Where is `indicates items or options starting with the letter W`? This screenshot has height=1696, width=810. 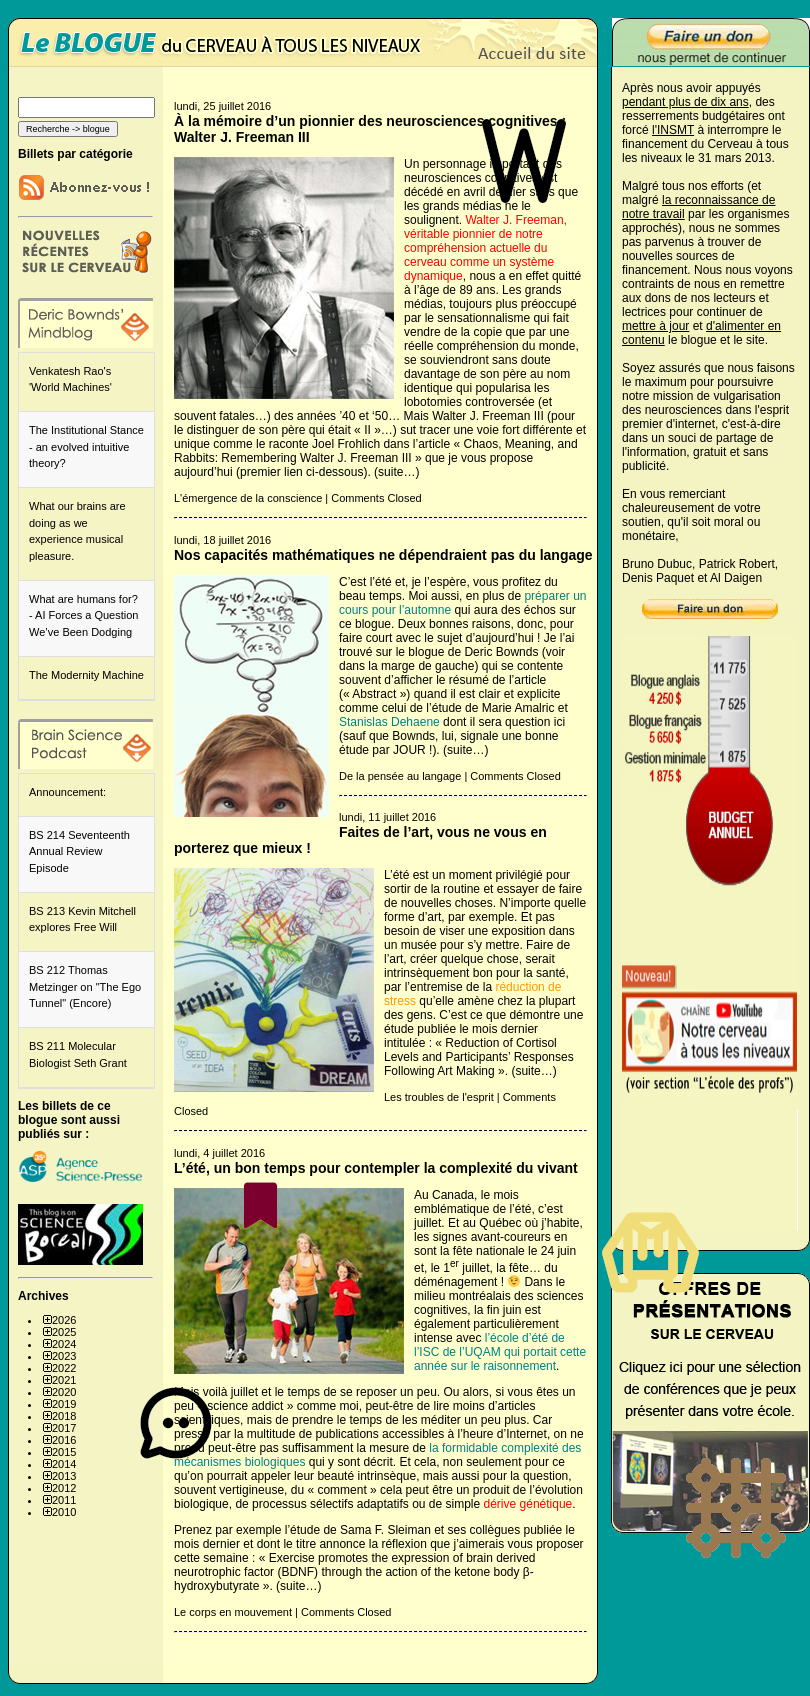 indicates items or options starting with the letter W is located at coordinates (524, 161).